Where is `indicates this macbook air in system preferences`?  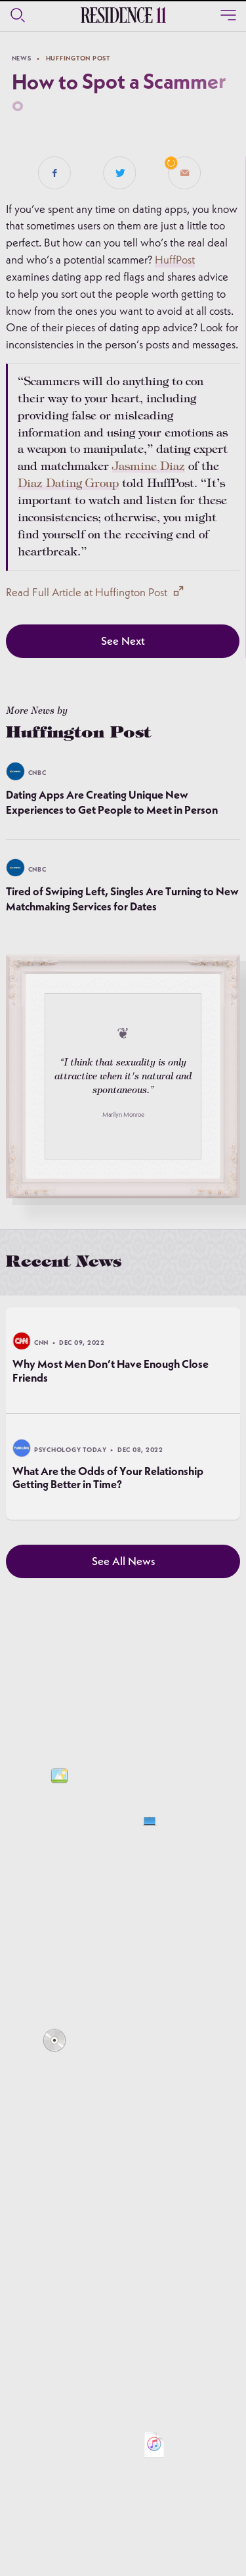 indicates this macbook air in system preferences is located at coordinates (150, 1820).